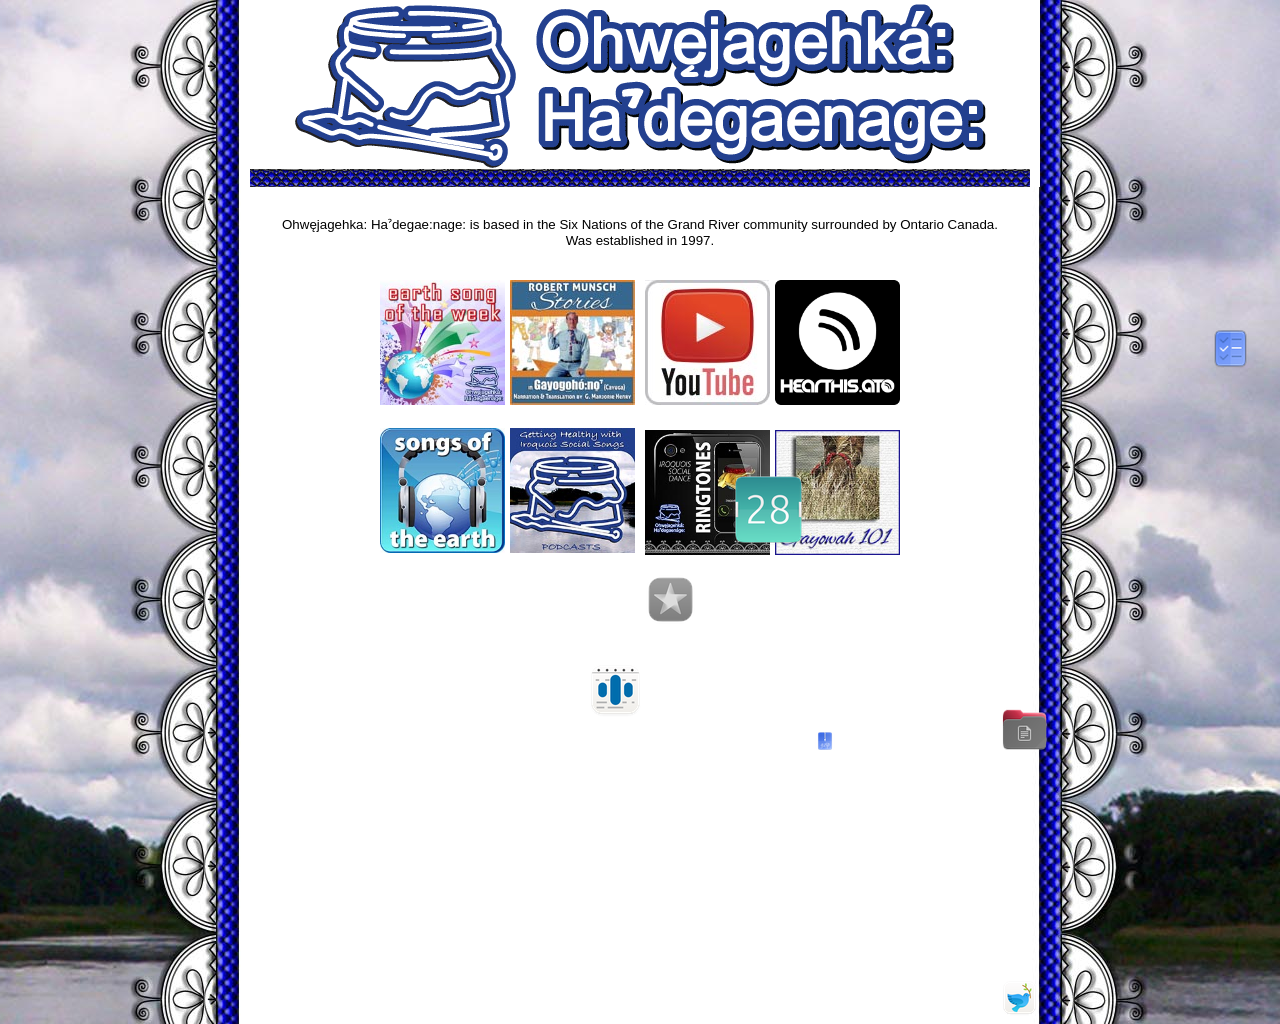  I want to click on open speech note app for voice transcription, so click(615, 689).